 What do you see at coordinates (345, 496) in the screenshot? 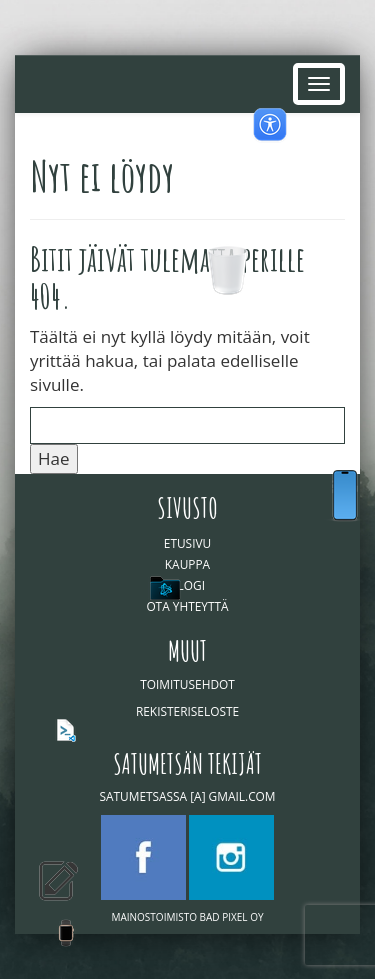
I see `indicates a connected iPhone device` at bounding box center [345, 496].